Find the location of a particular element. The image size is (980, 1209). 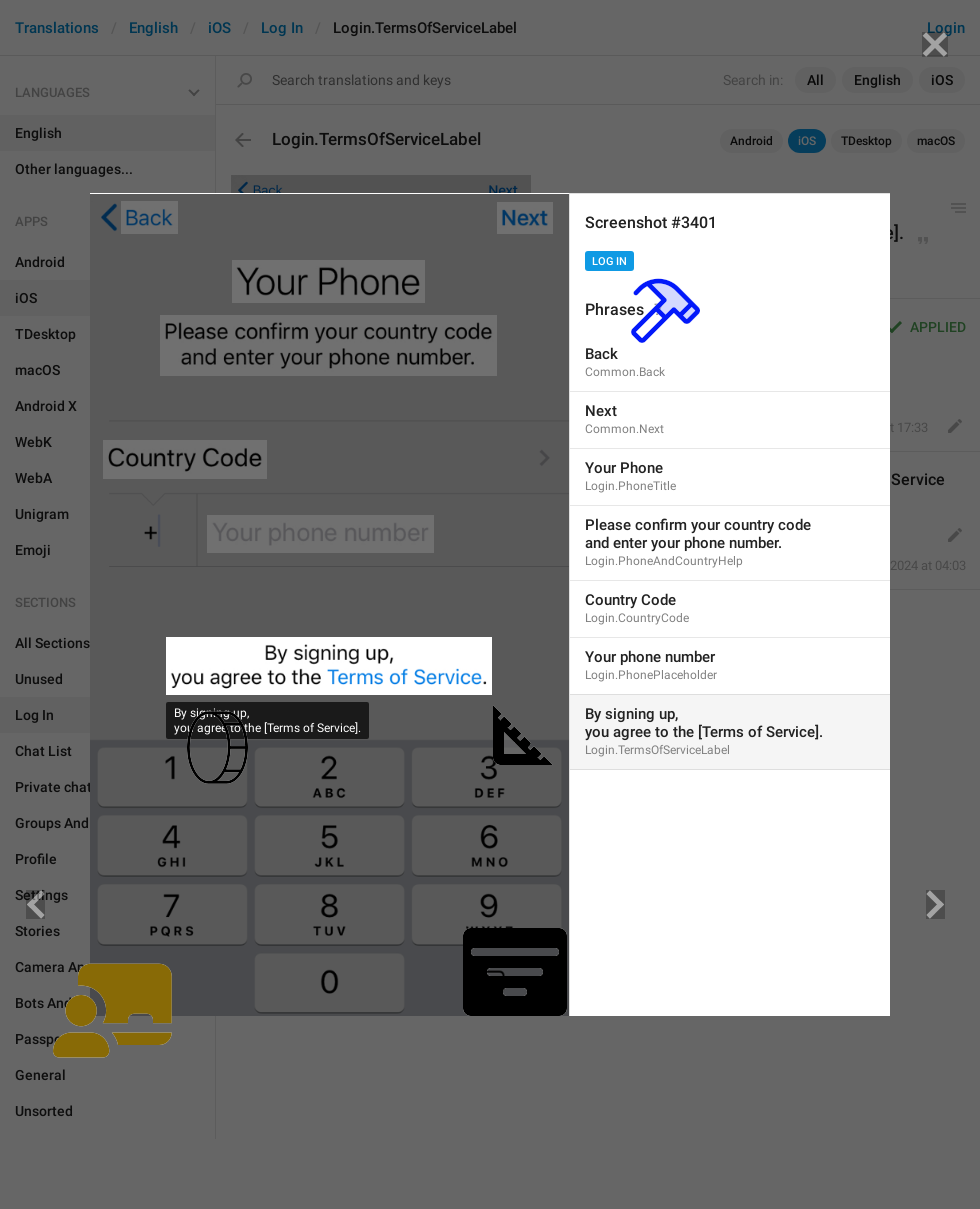

view coin or currency balance is located at coordinates (217, 747).